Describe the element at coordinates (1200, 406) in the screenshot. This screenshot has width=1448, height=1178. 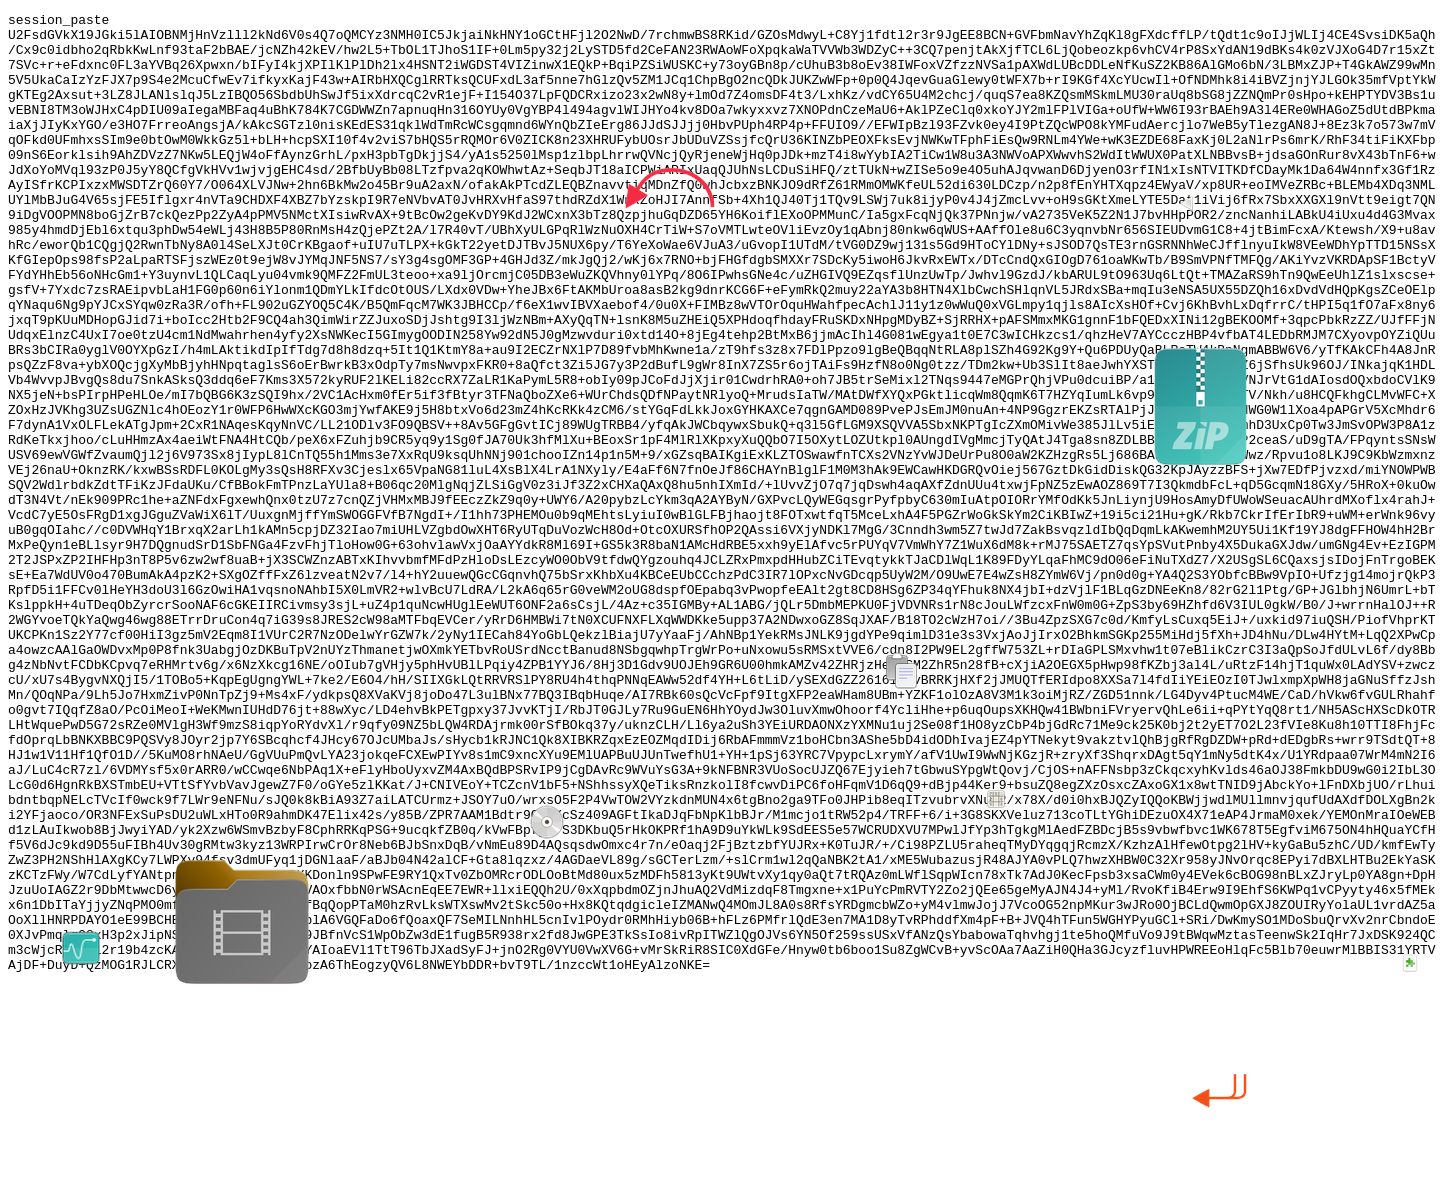
I see `open a compressed zip archive` at that location.